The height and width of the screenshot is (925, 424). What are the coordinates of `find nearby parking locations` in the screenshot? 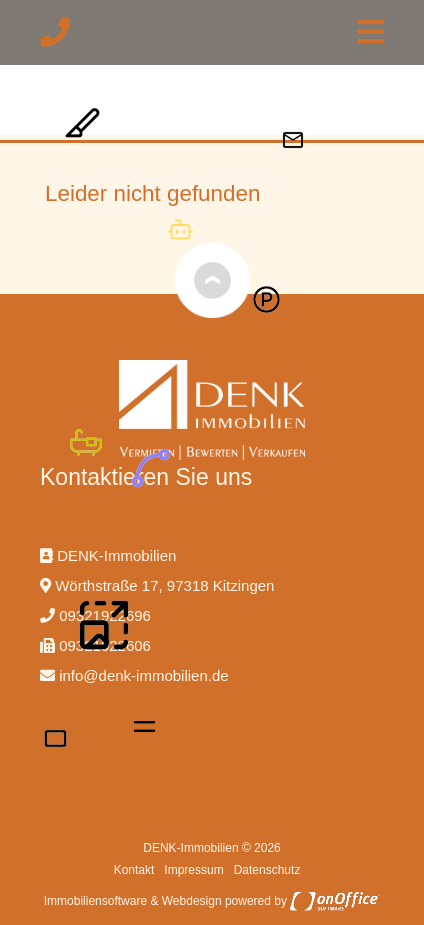 It's located at (266, 299).